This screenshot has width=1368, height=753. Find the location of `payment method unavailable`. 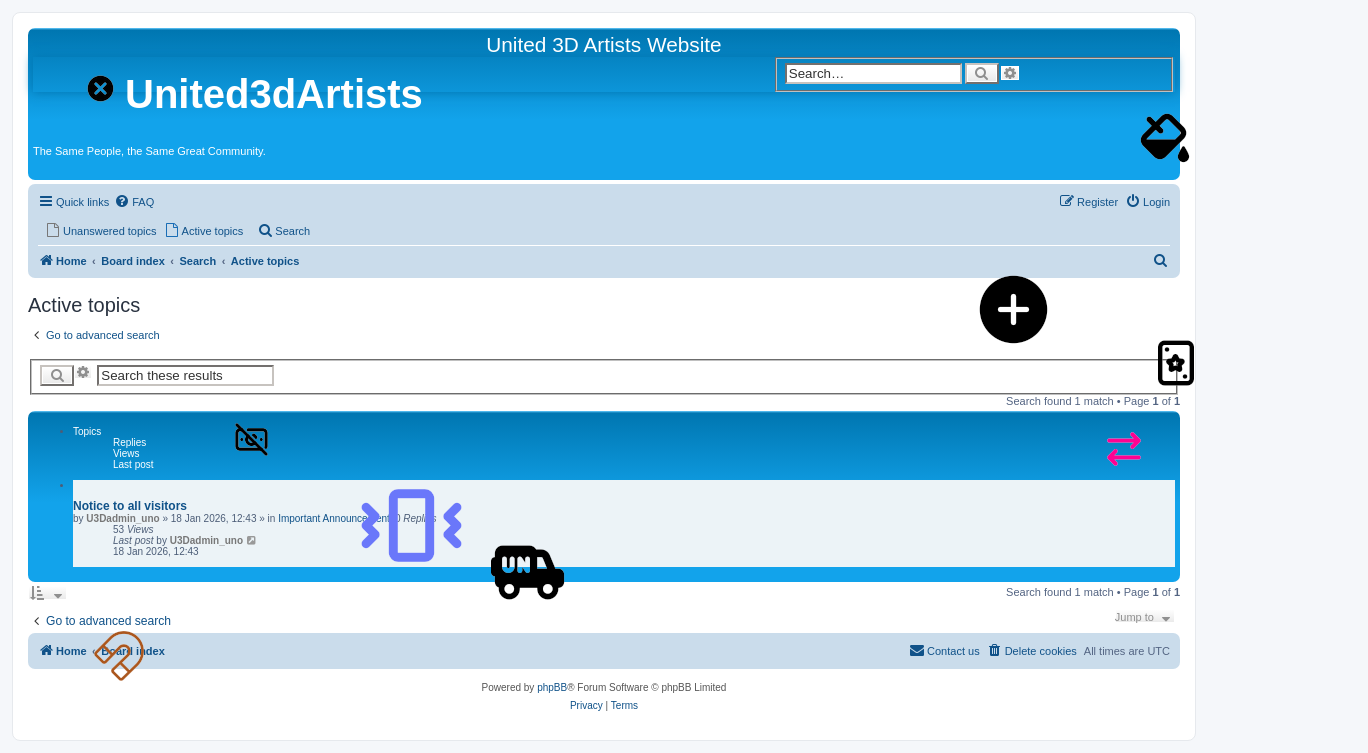

payment method unavailable is located at coordinates (251, 439).